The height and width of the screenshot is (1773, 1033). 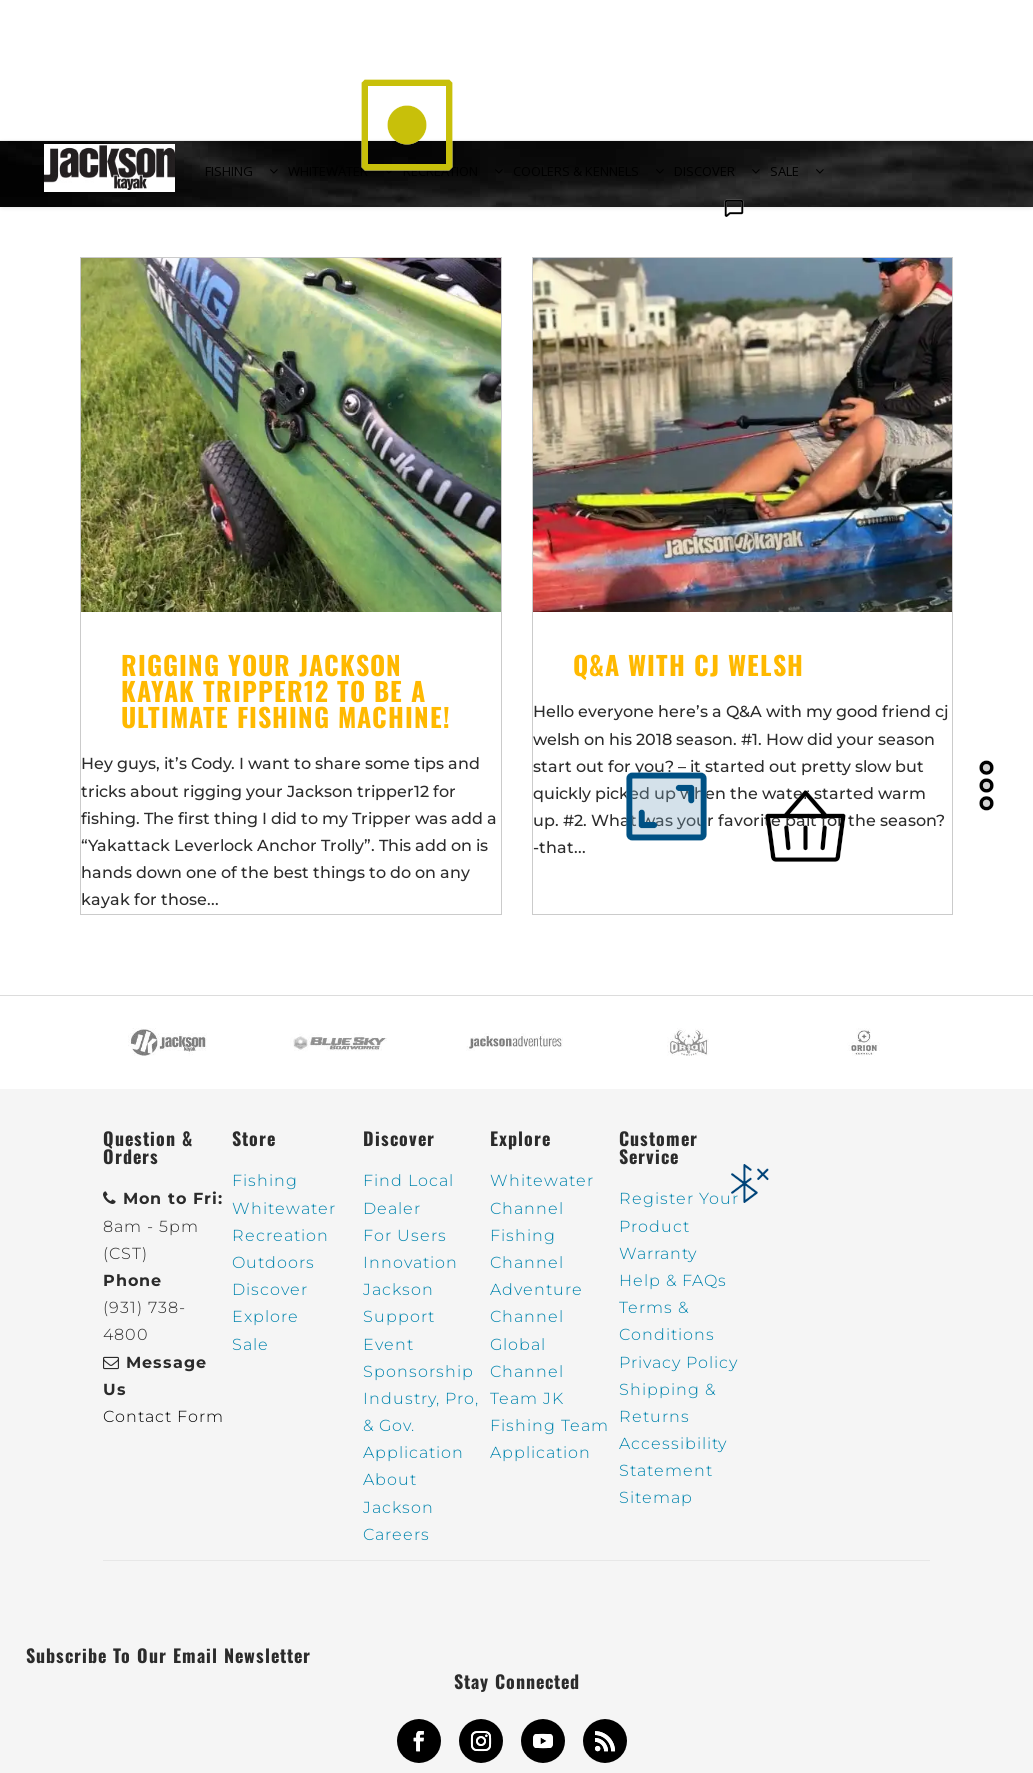 I want to click on bluetooth is disabled or turned off, so click(x=747, y=1183).